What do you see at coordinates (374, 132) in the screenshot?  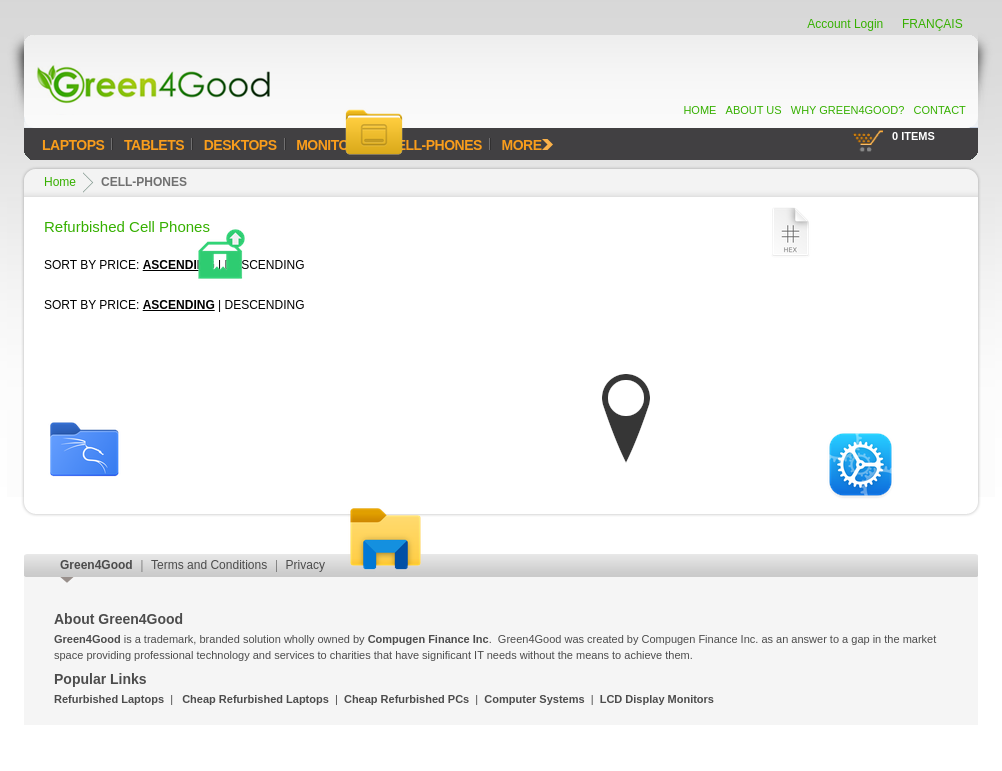 I see `open desktop folder` at bounding box center [374, 132].